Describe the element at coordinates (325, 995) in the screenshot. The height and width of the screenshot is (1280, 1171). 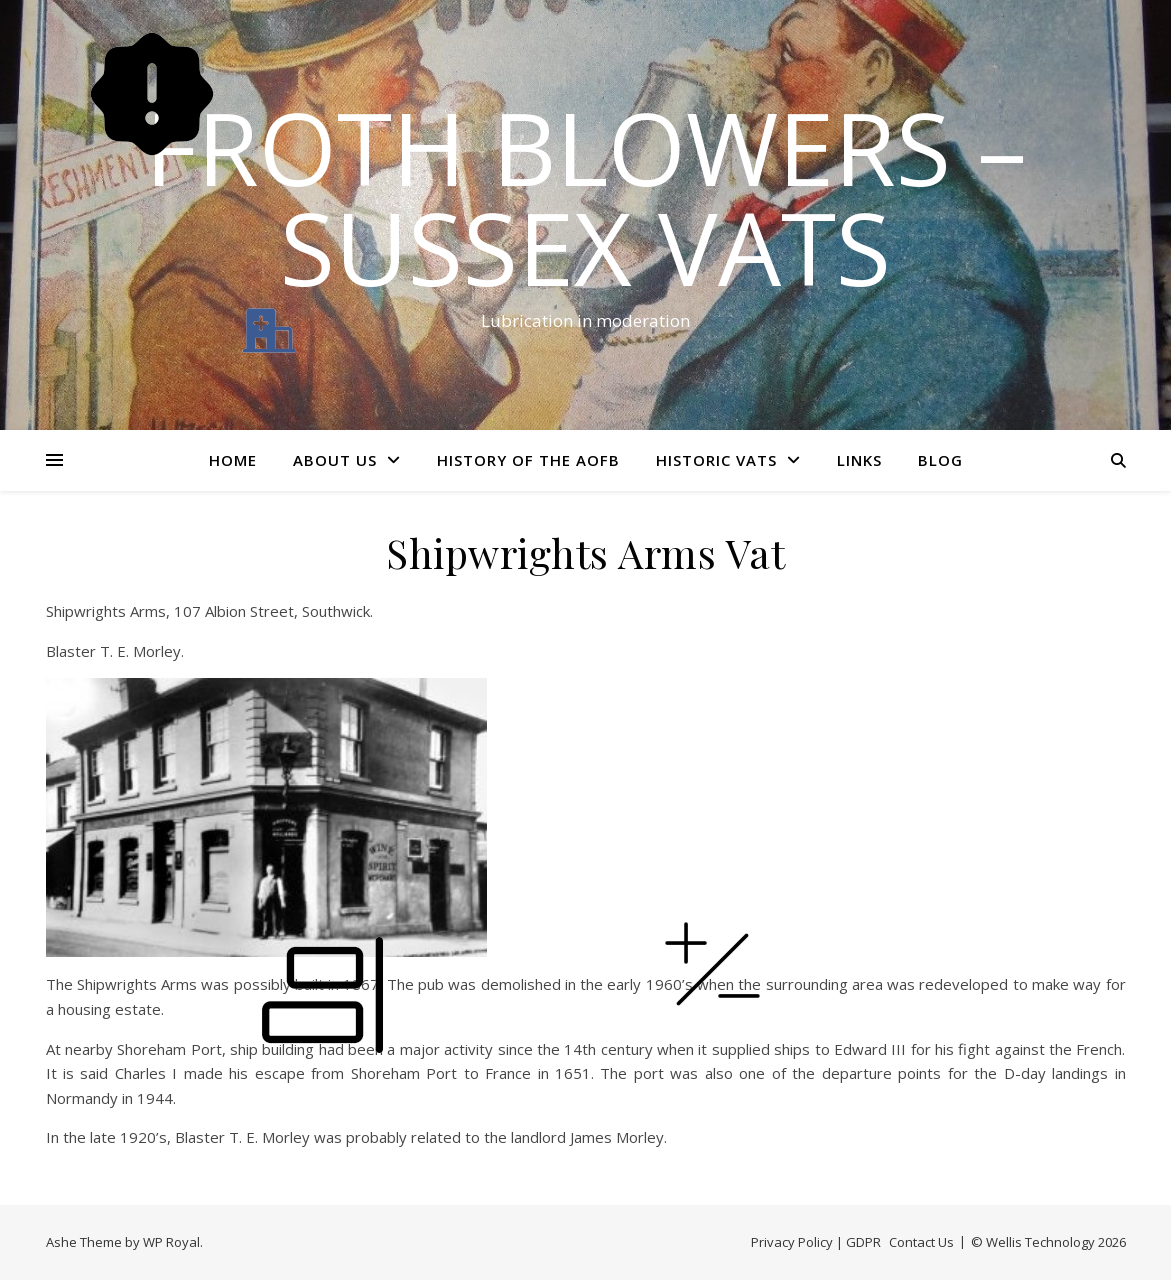
I see `align text or content to the right` at that location.